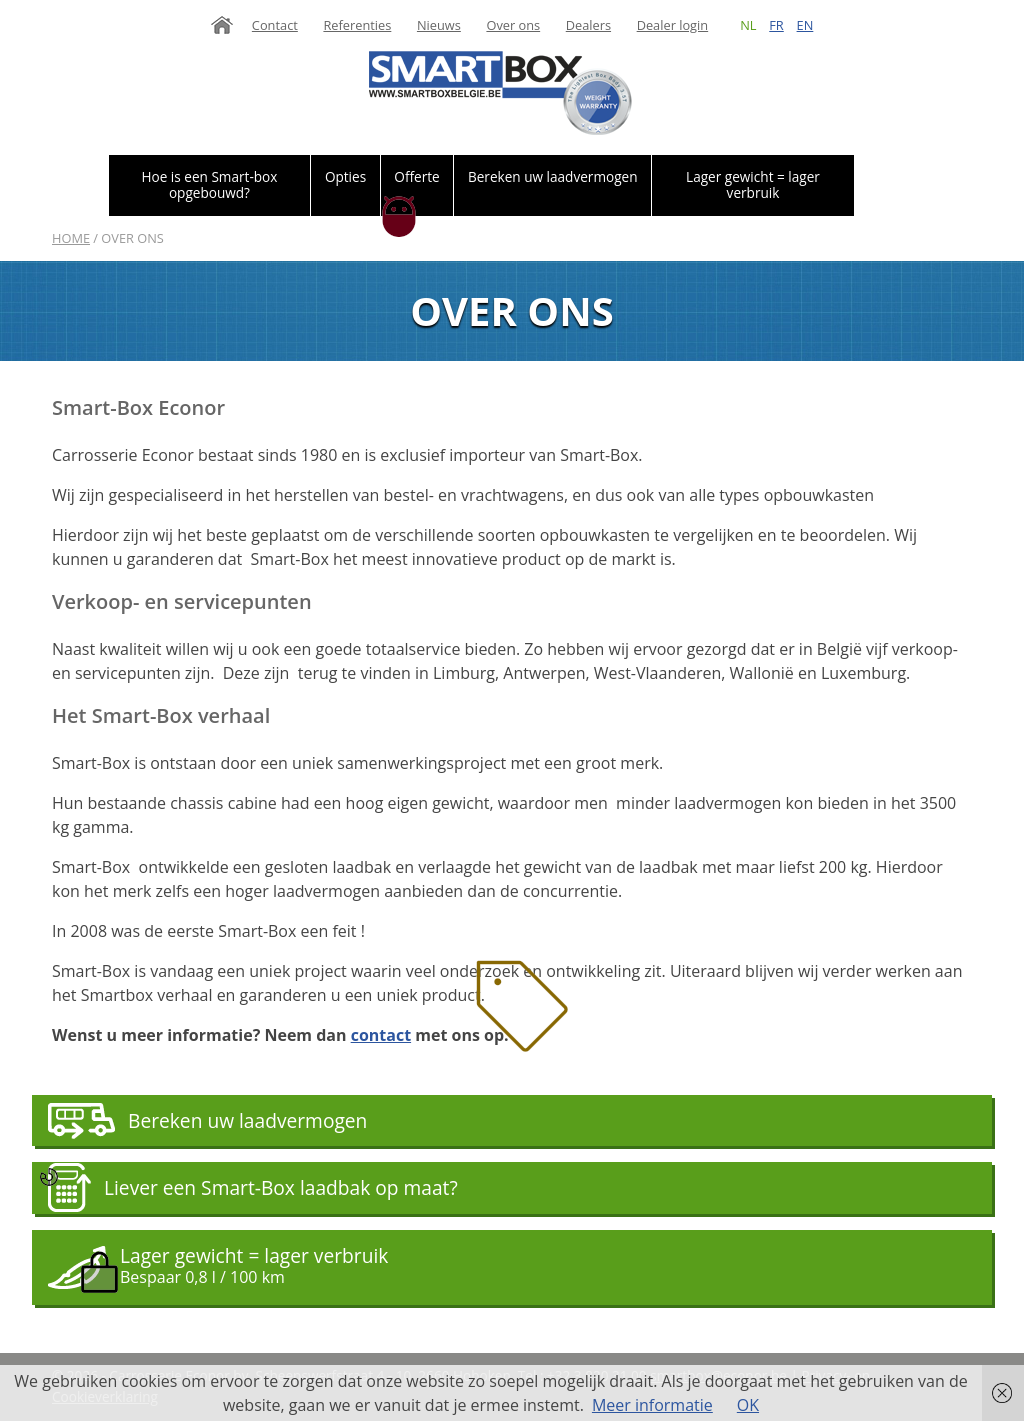 The width and height of the screenshot is (1024, 1421). Describe the element at coordinates (517, 1001) in the screenshot. I see `add or manage tags for an item` at that location.